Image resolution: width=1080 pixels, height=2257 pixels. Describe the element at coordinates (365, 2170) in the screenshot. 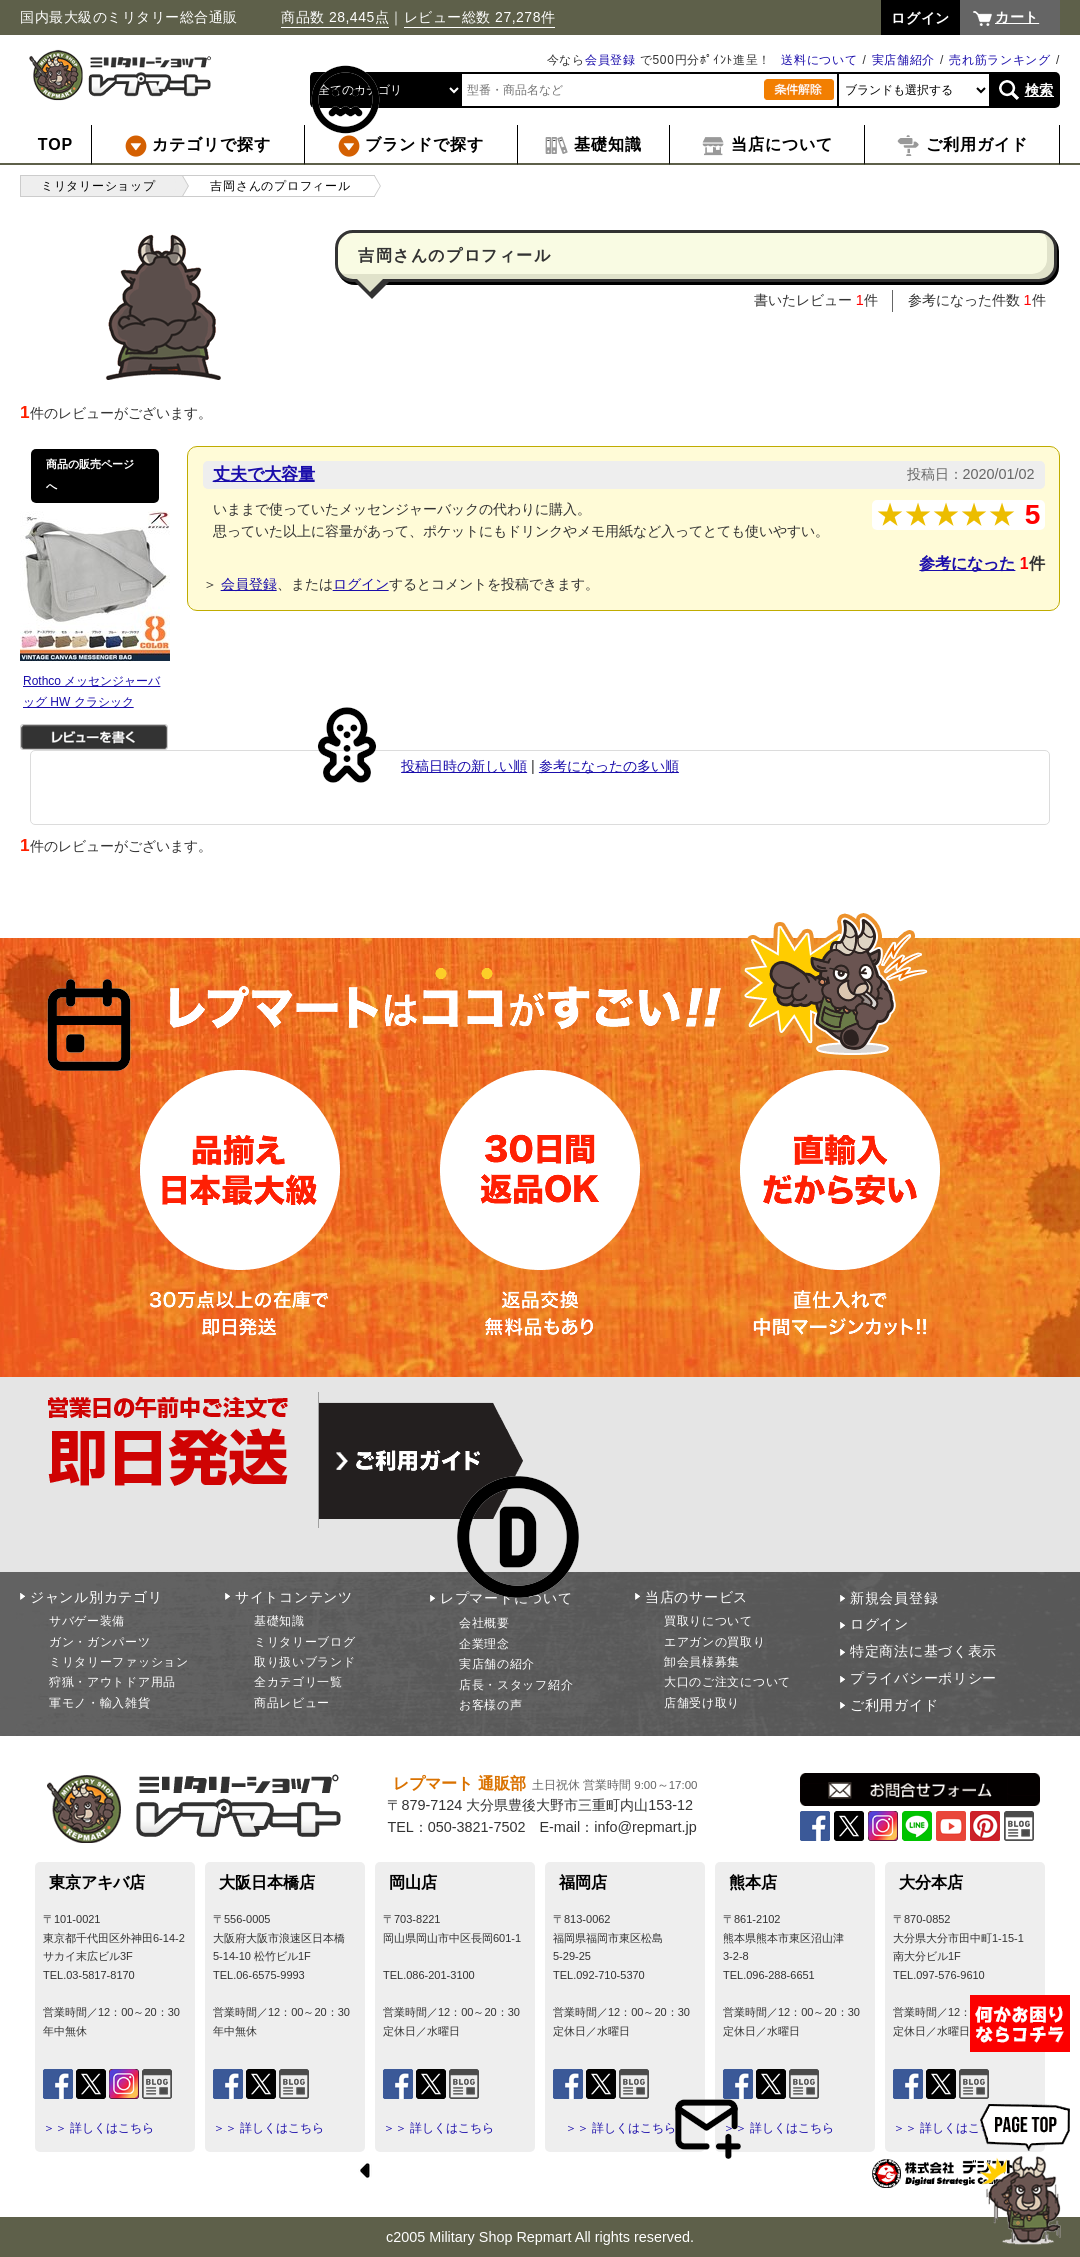

I see `navigate to the previous item or screen` at that location.